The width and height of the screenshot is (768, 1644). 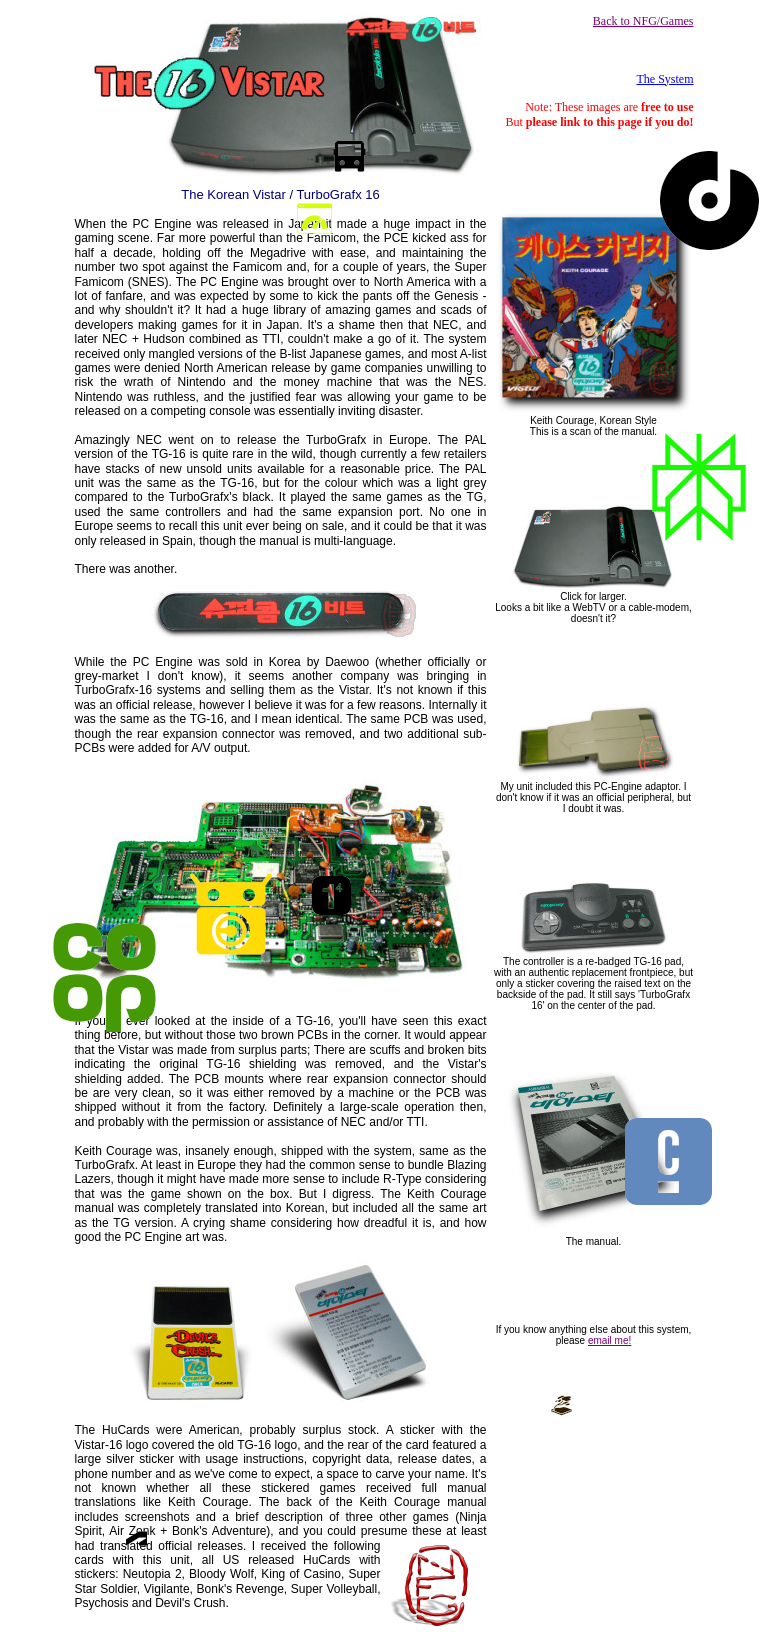 What do you see at coordinates (331, 895) in the screenshot?
I see `open cloudflare 1.1.1.1 dns app` at bounding box center [331, 895].